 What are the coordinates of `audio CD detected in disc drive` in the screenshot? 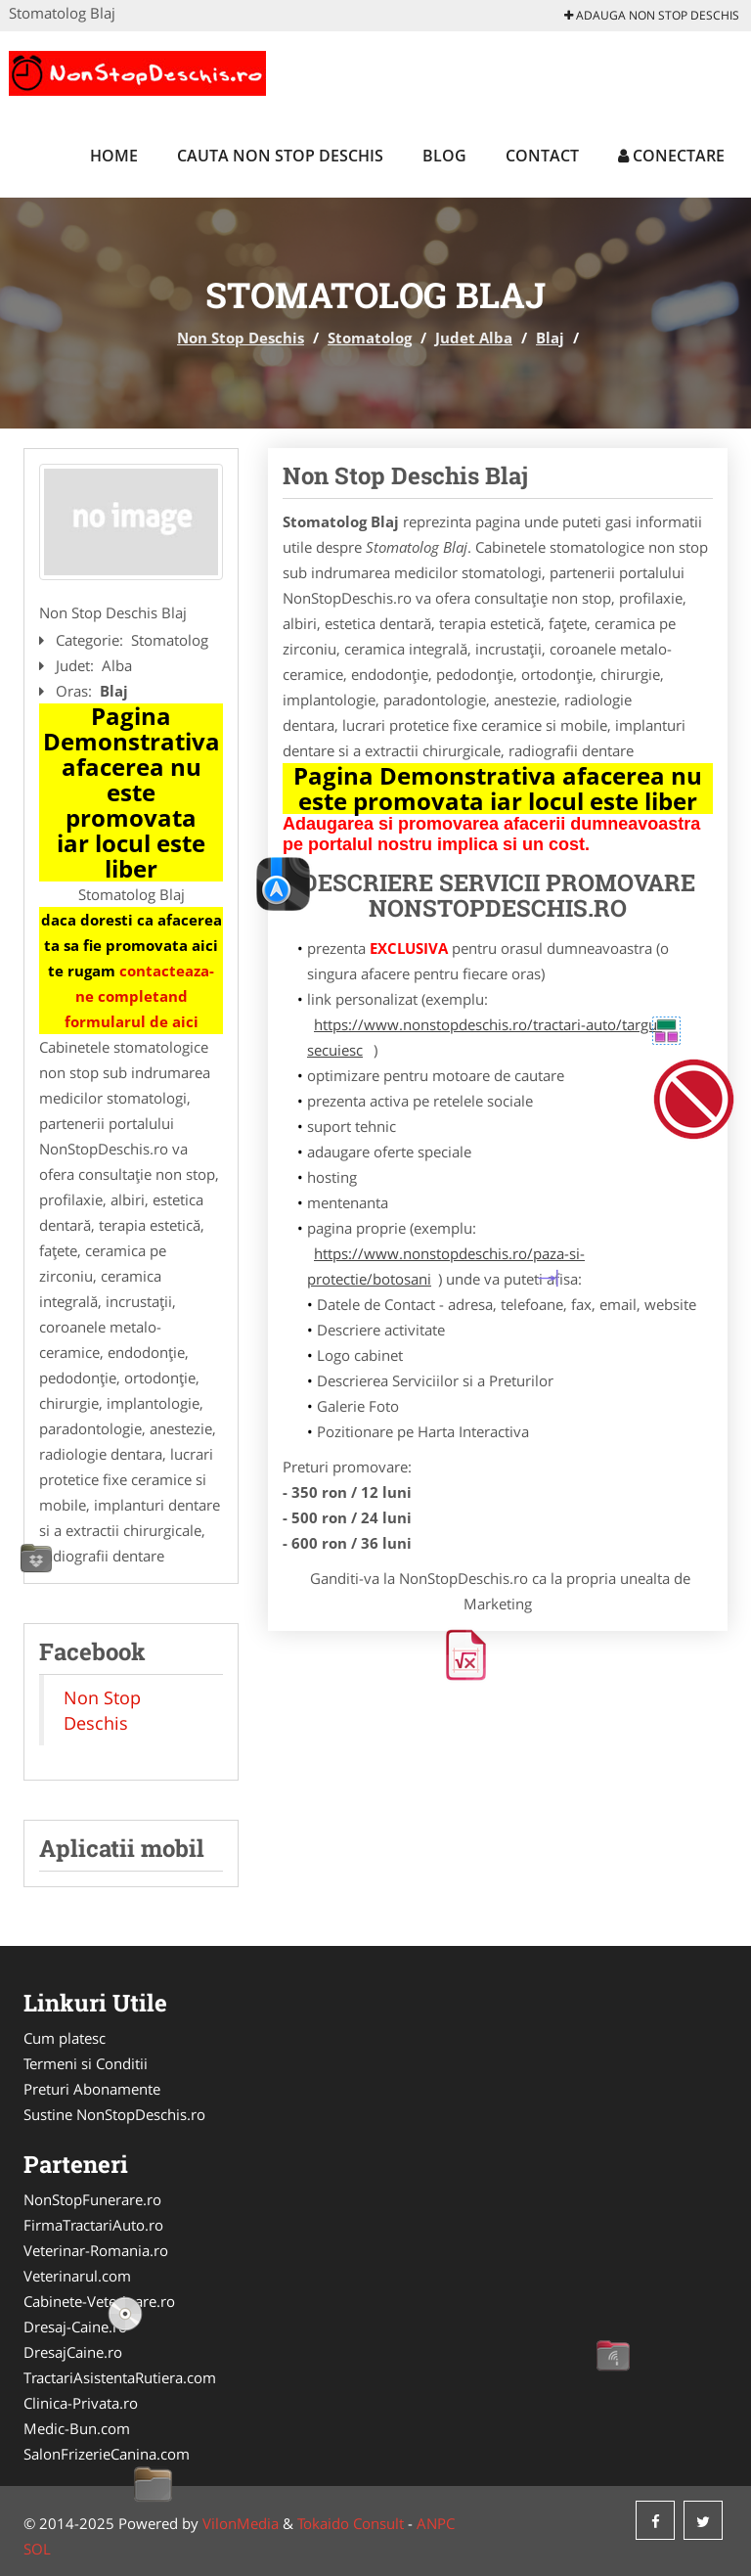 It's located at (125, 2314).